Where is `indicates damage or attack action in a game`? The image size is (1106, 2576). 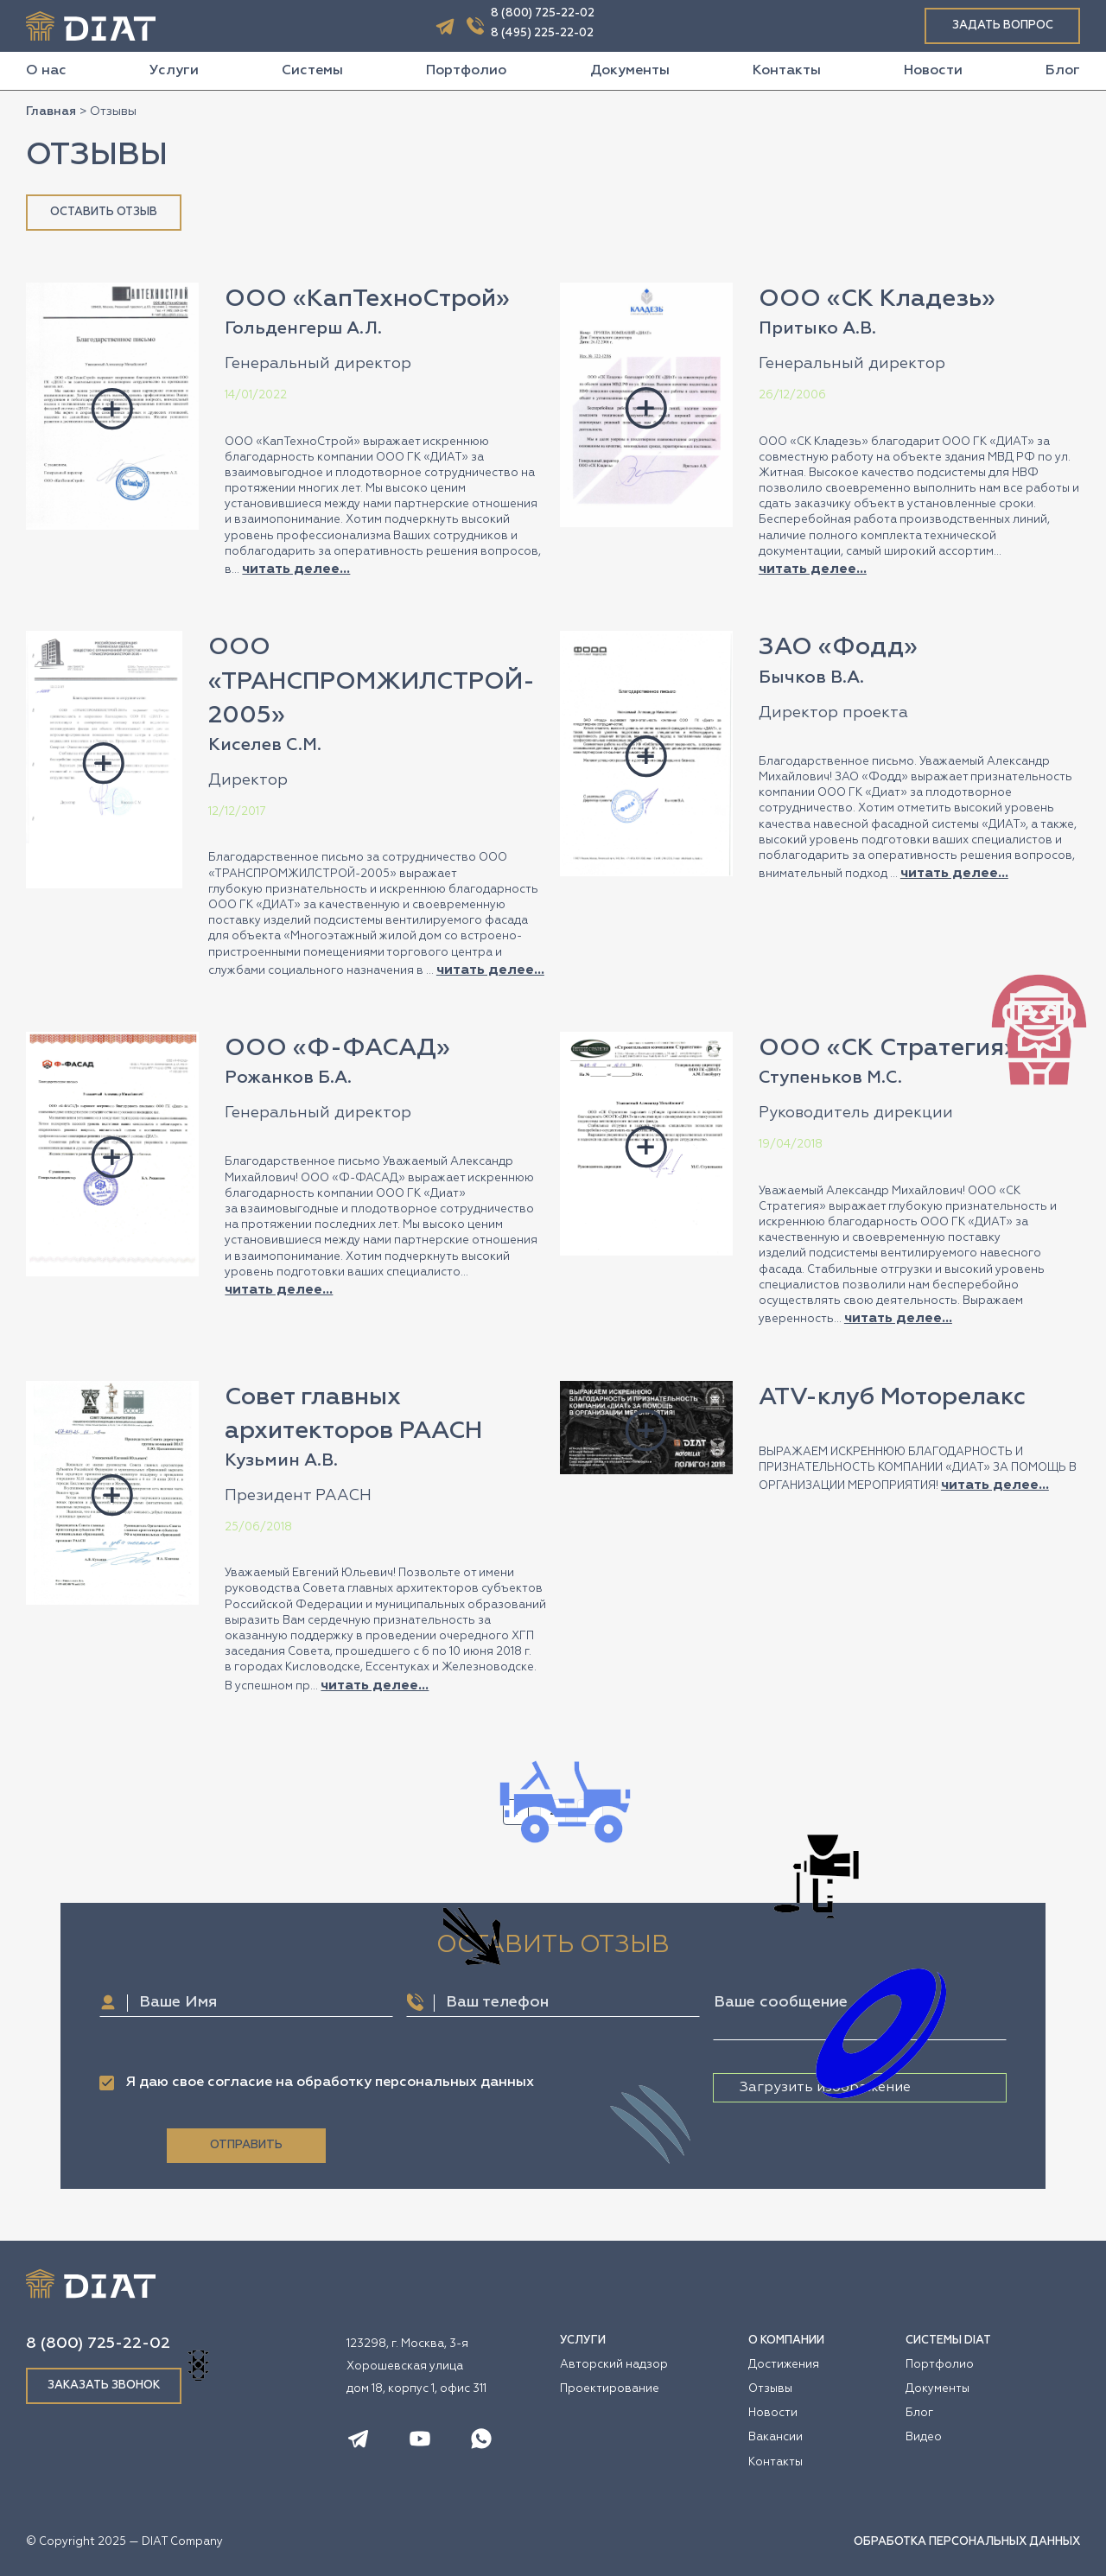 indicates damage or attack action in a game is located at coordinates (650, 2124).